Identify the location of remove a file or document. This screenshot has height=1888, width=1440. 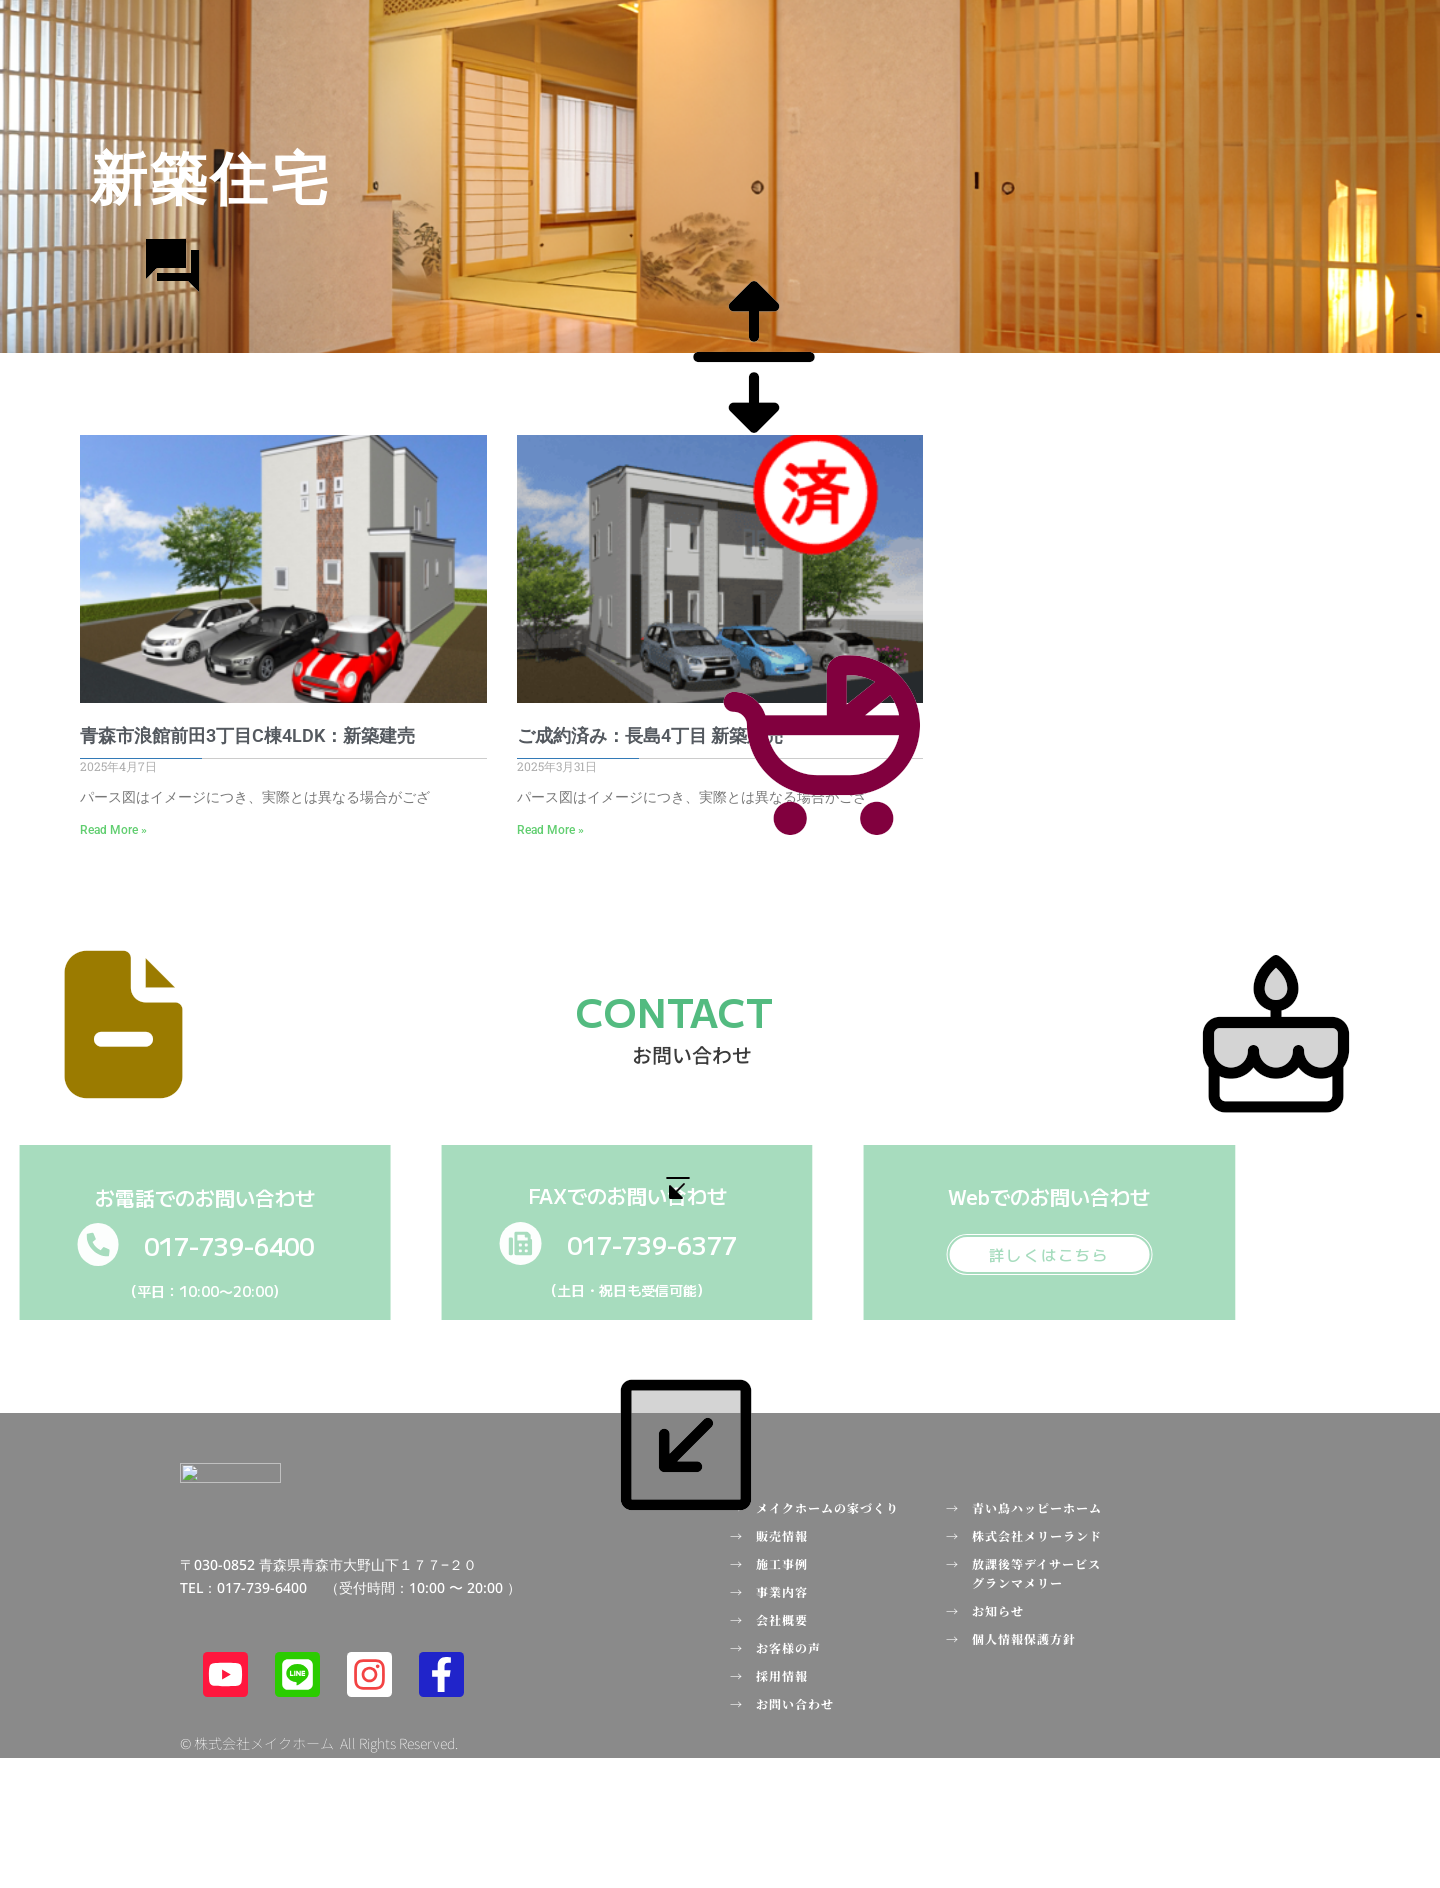
(123, 1024).